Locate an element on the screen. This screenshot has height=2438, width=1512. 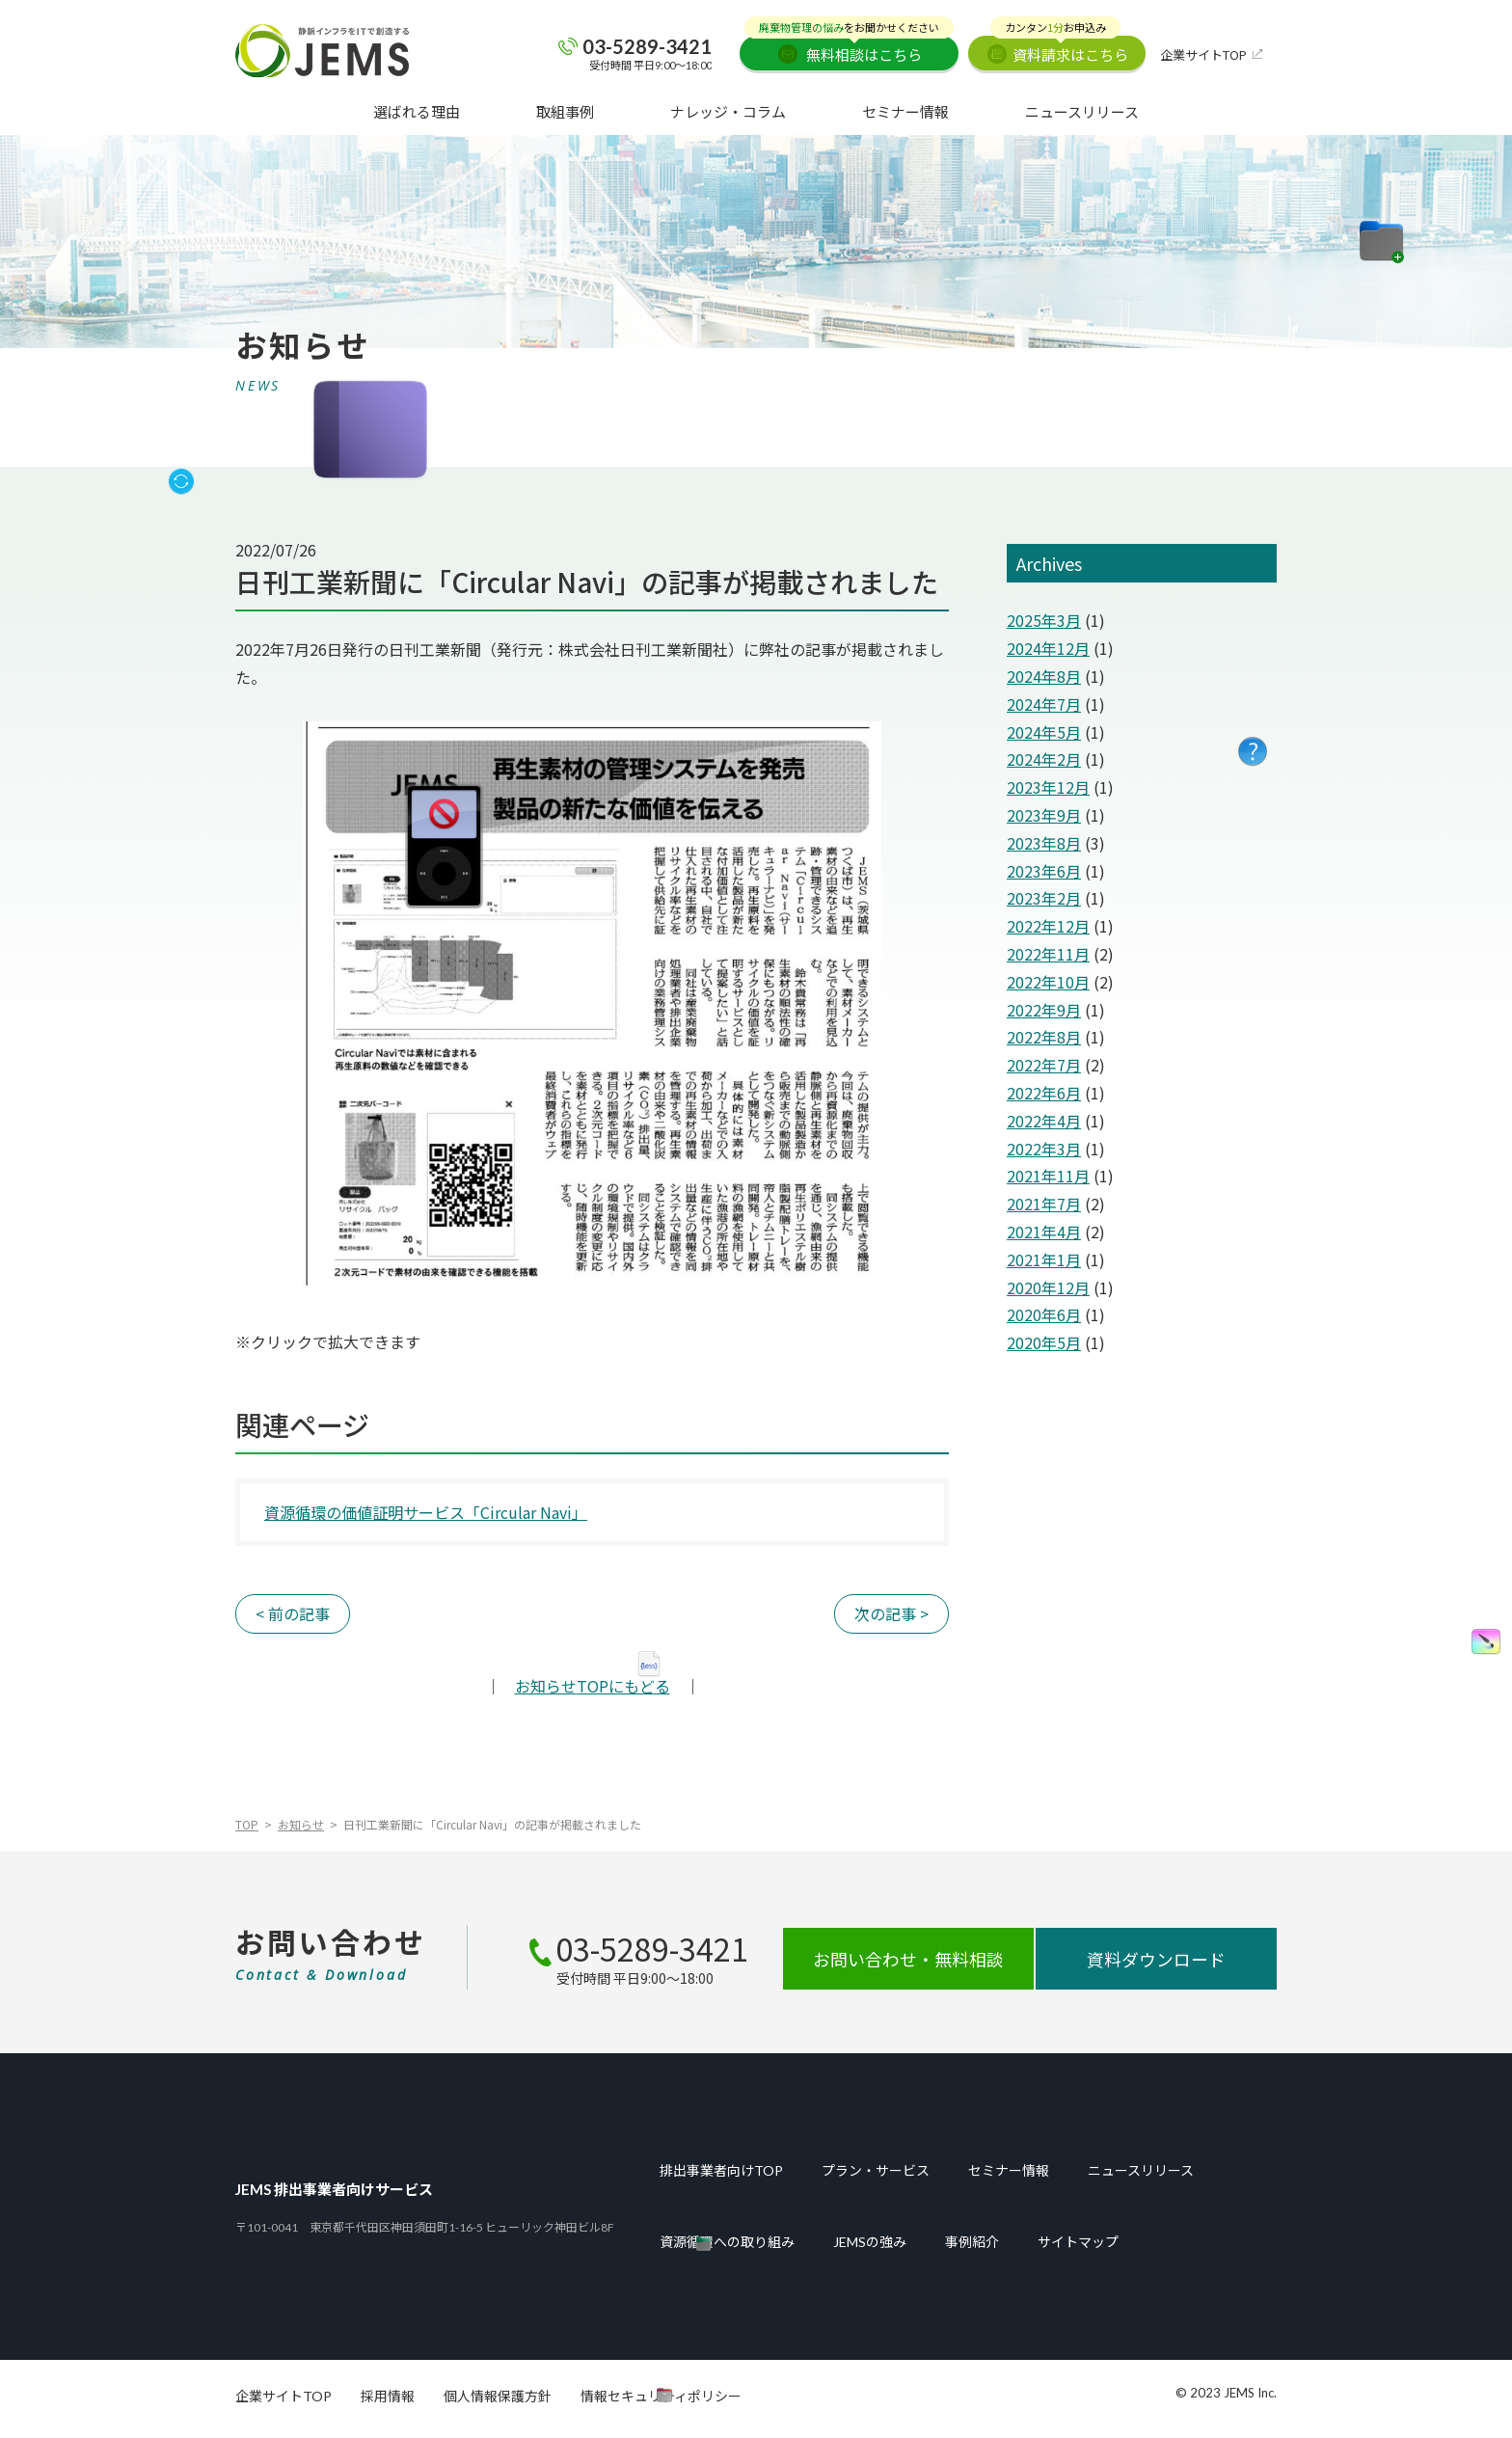
create a new folder is located at coordinates (1381, 240).